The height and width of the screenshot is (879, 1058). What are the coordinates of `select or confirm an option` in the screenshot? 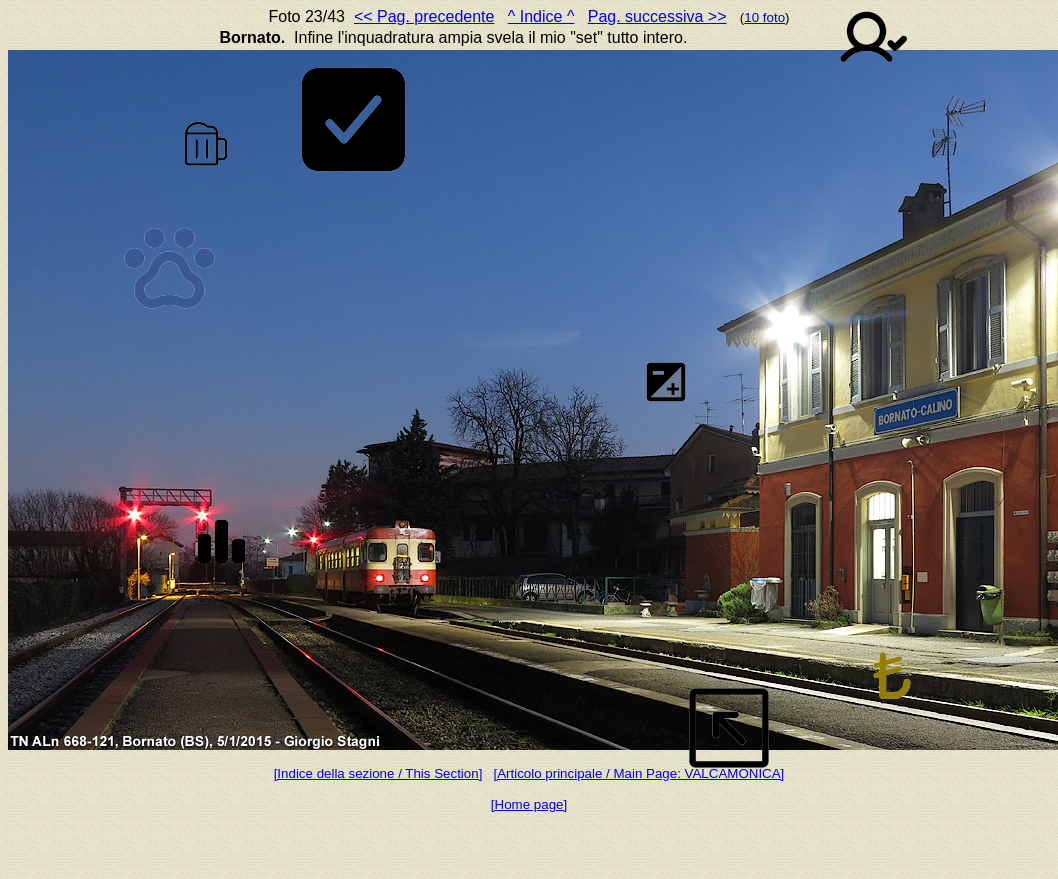 It's located at (353, 119).